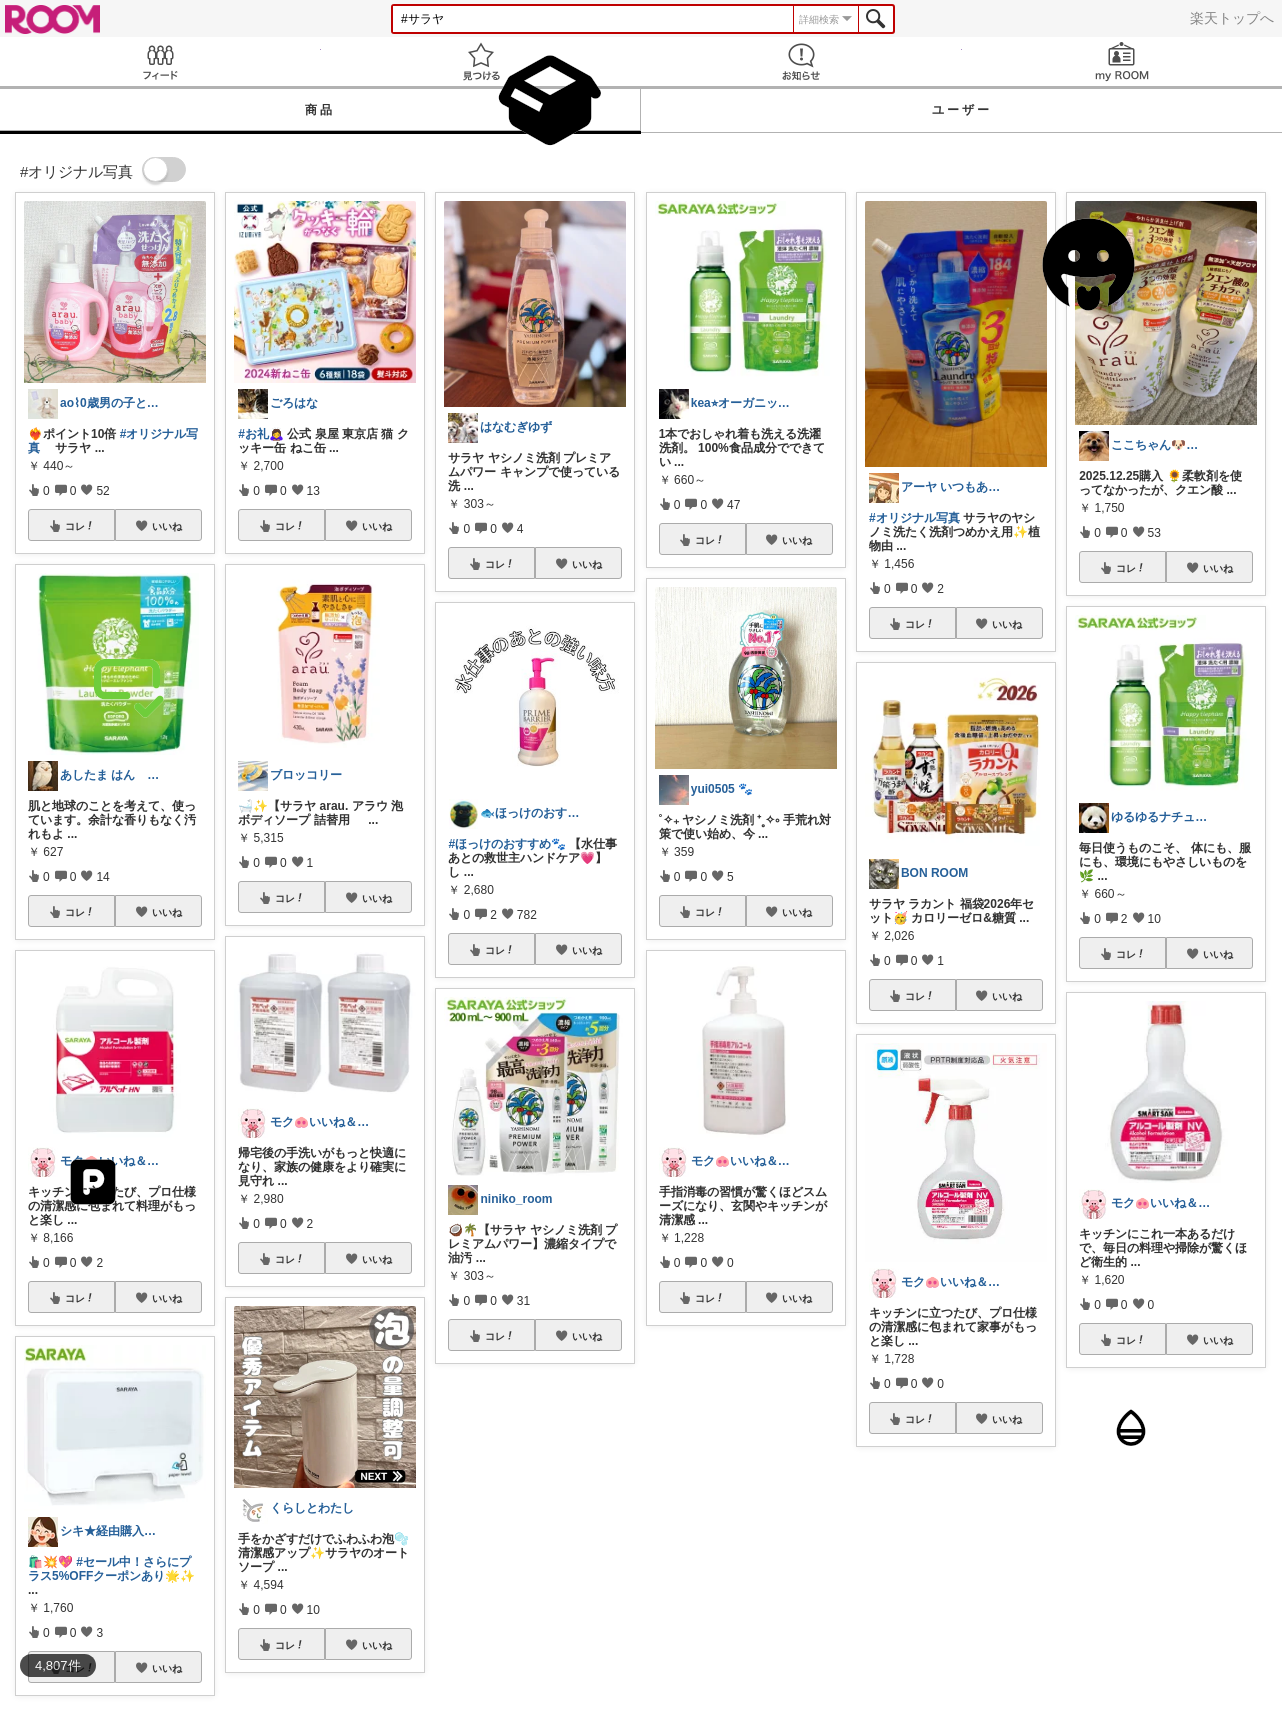 The height and width of the screenshot is (1731, 1282). What do you see at coordinates (550, 100) in the screenshot?
I see `view package contents` at bounding box center [550, 100].